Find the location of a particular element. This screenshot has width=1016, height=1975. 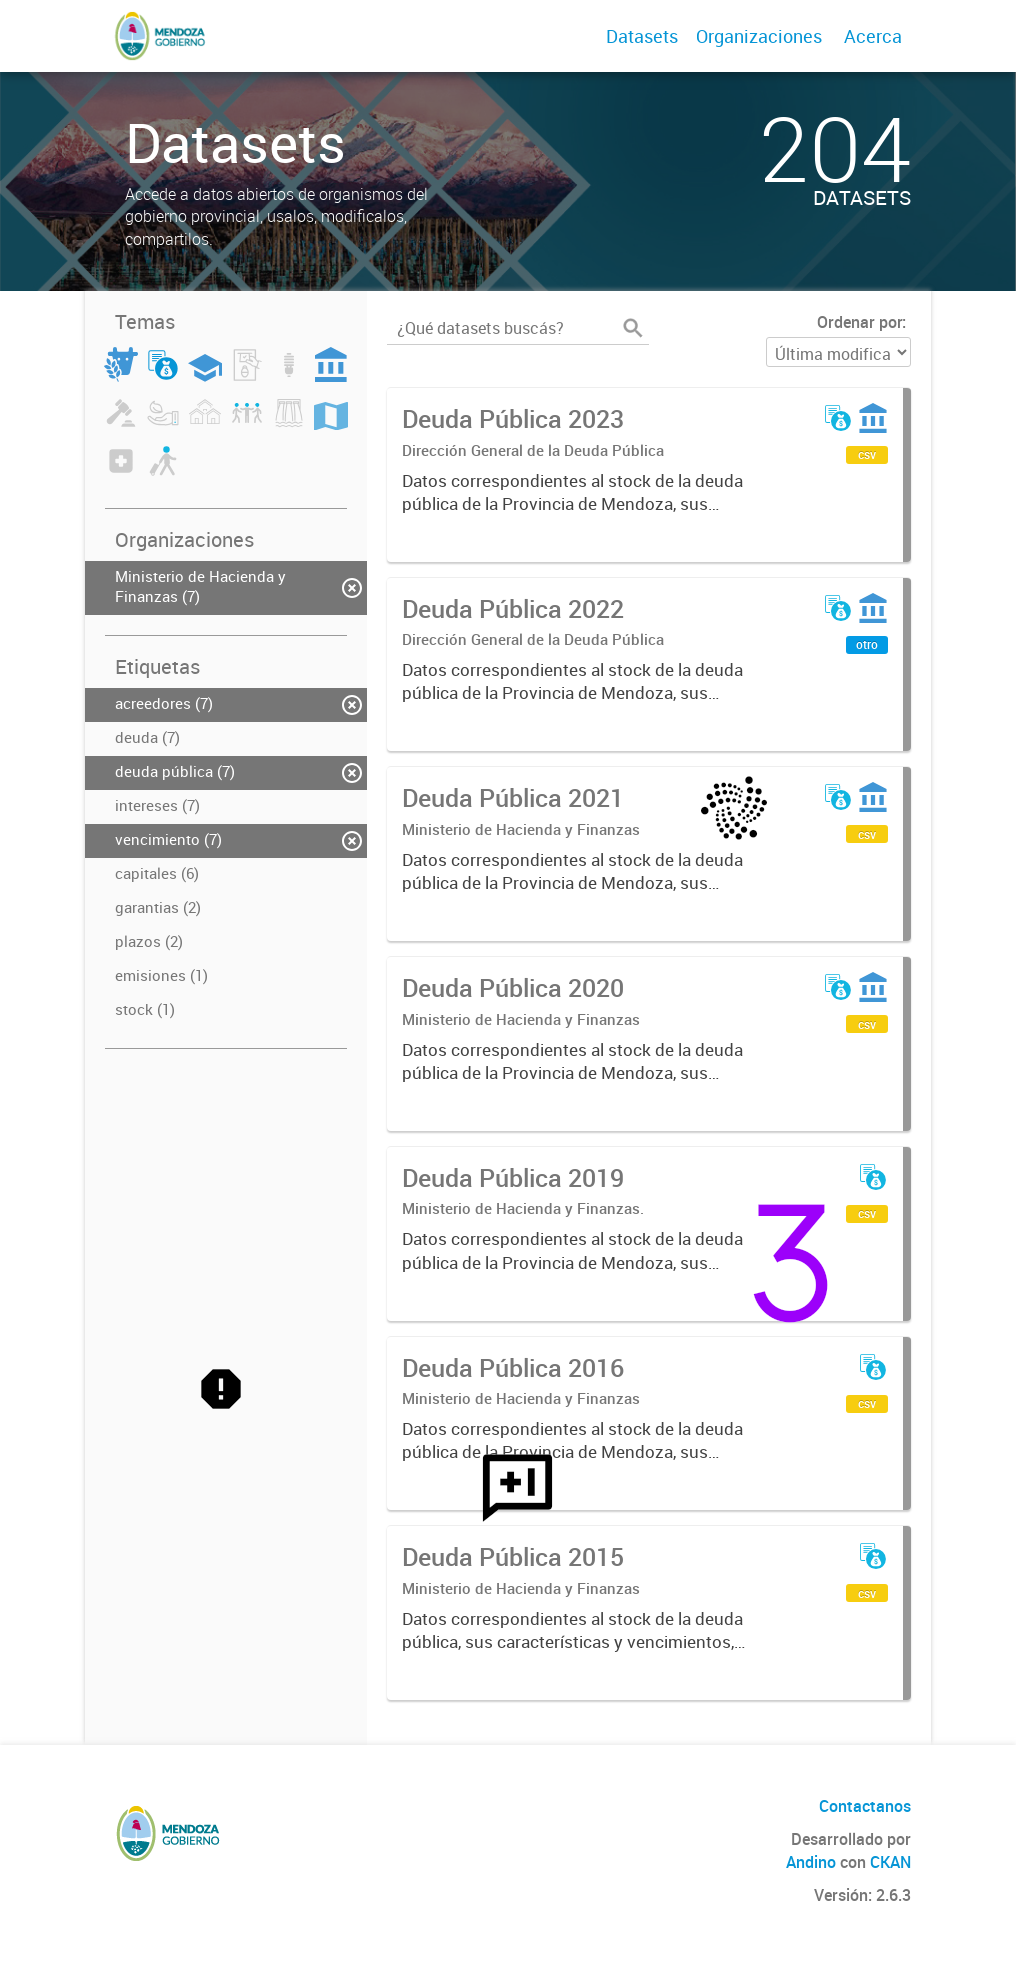

select number 3 from a list or sequence is located at coordinates (790, 1262).